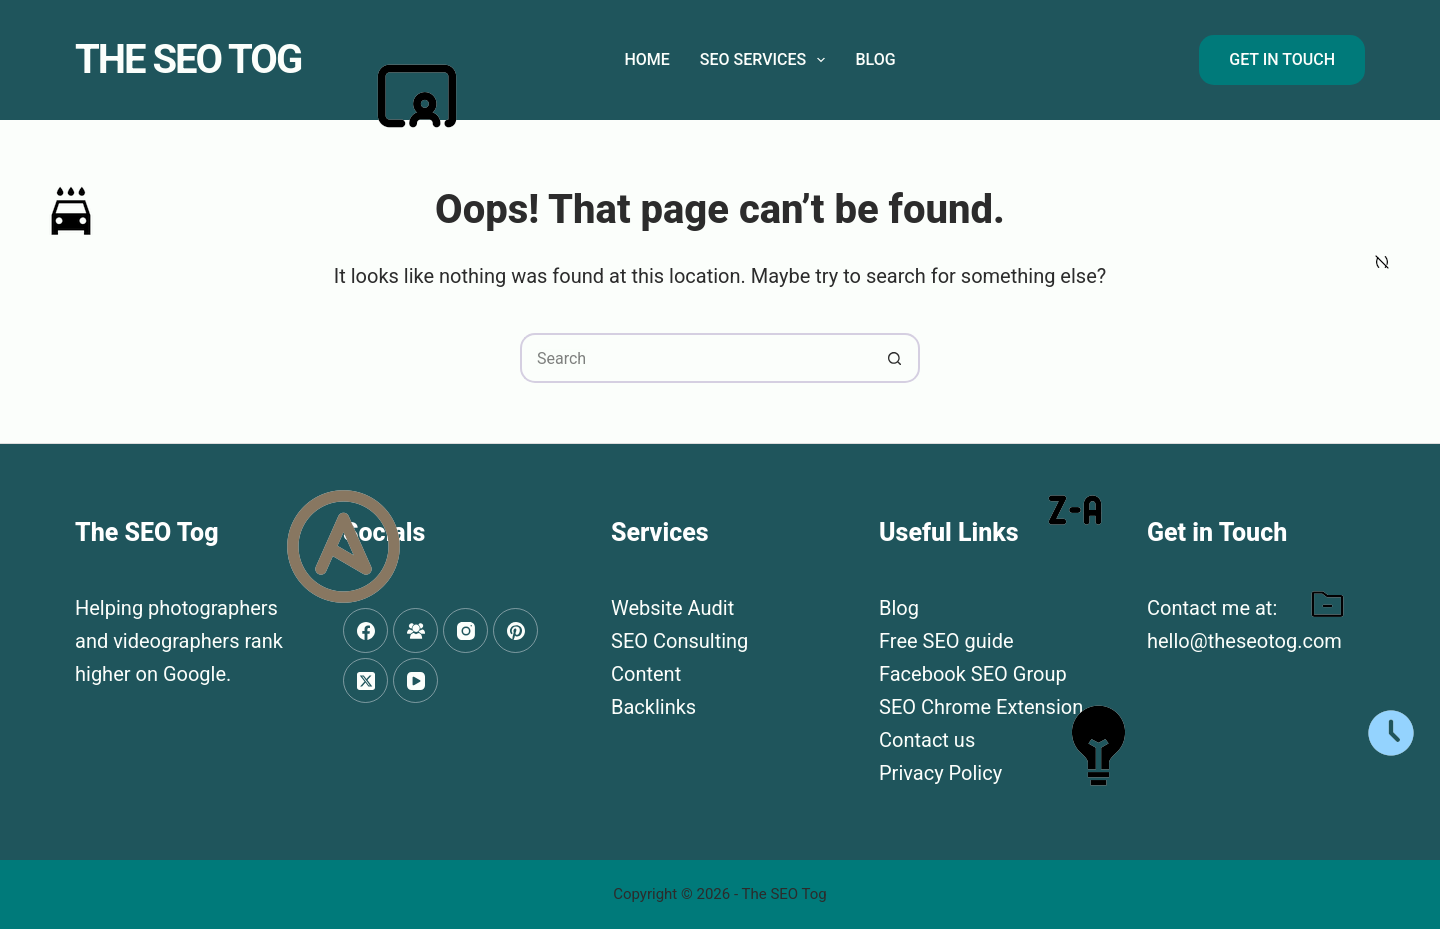 The width and height of the screenshot is (1440, 929). I want to click on ansible automation platform logo, so click(343, 546).